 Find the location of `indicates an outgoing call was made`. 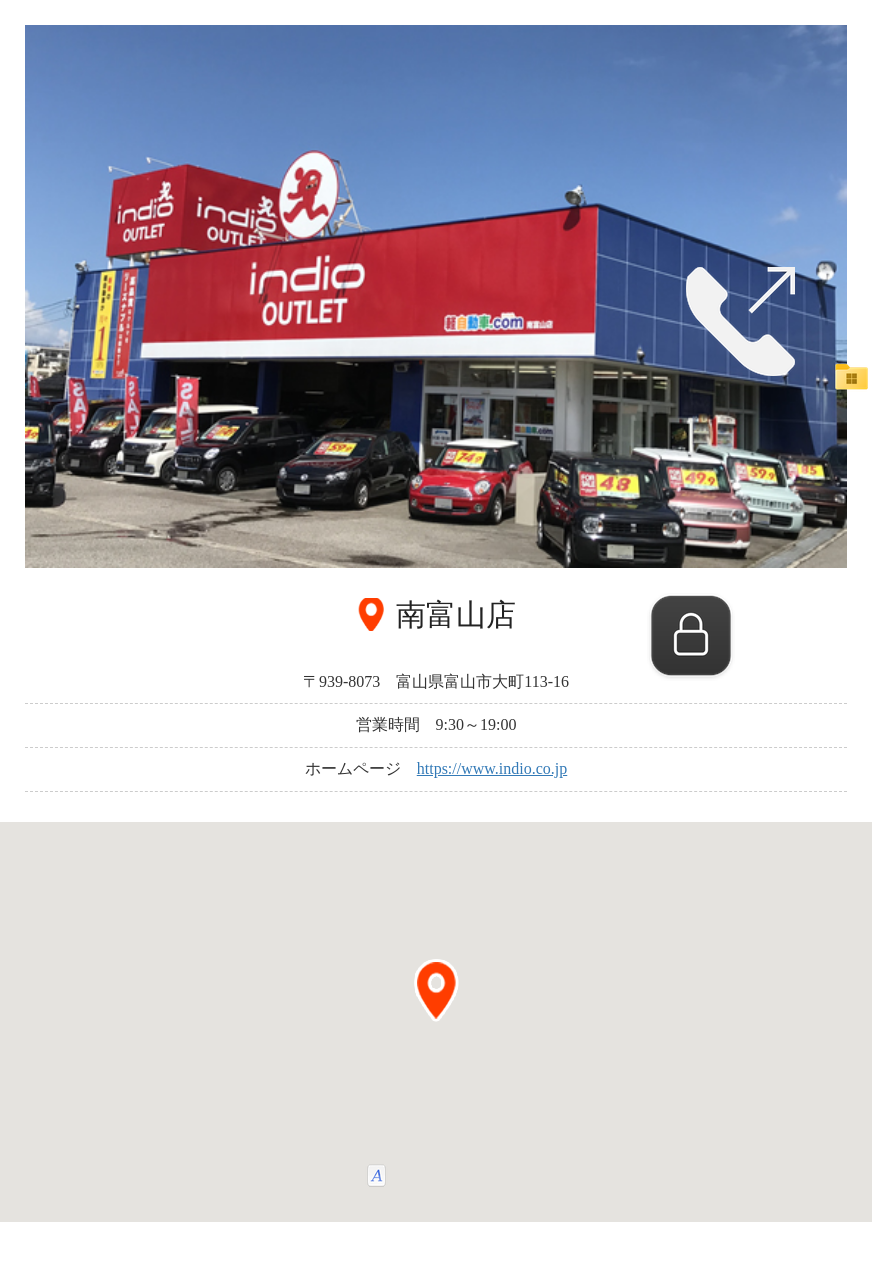

indicates an outgoing call was made is located at coordinates (740, 321).